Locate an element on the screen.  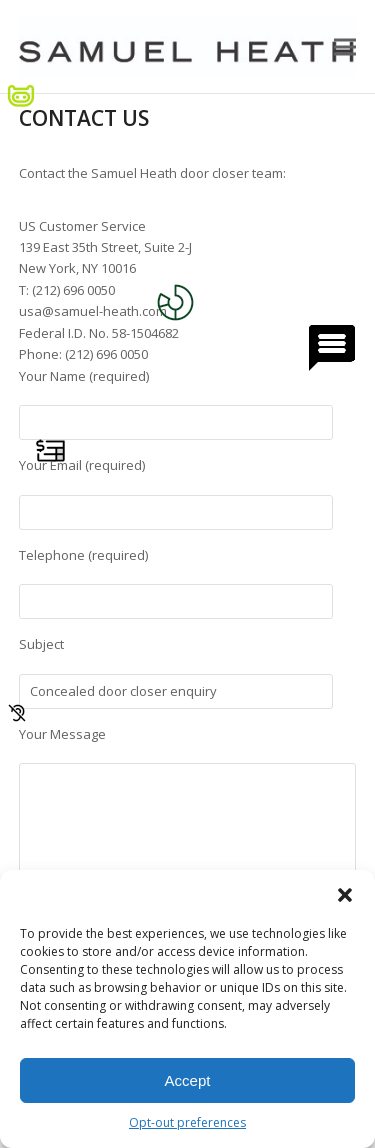
open messaging or chat is located at coordinates (332, 348).